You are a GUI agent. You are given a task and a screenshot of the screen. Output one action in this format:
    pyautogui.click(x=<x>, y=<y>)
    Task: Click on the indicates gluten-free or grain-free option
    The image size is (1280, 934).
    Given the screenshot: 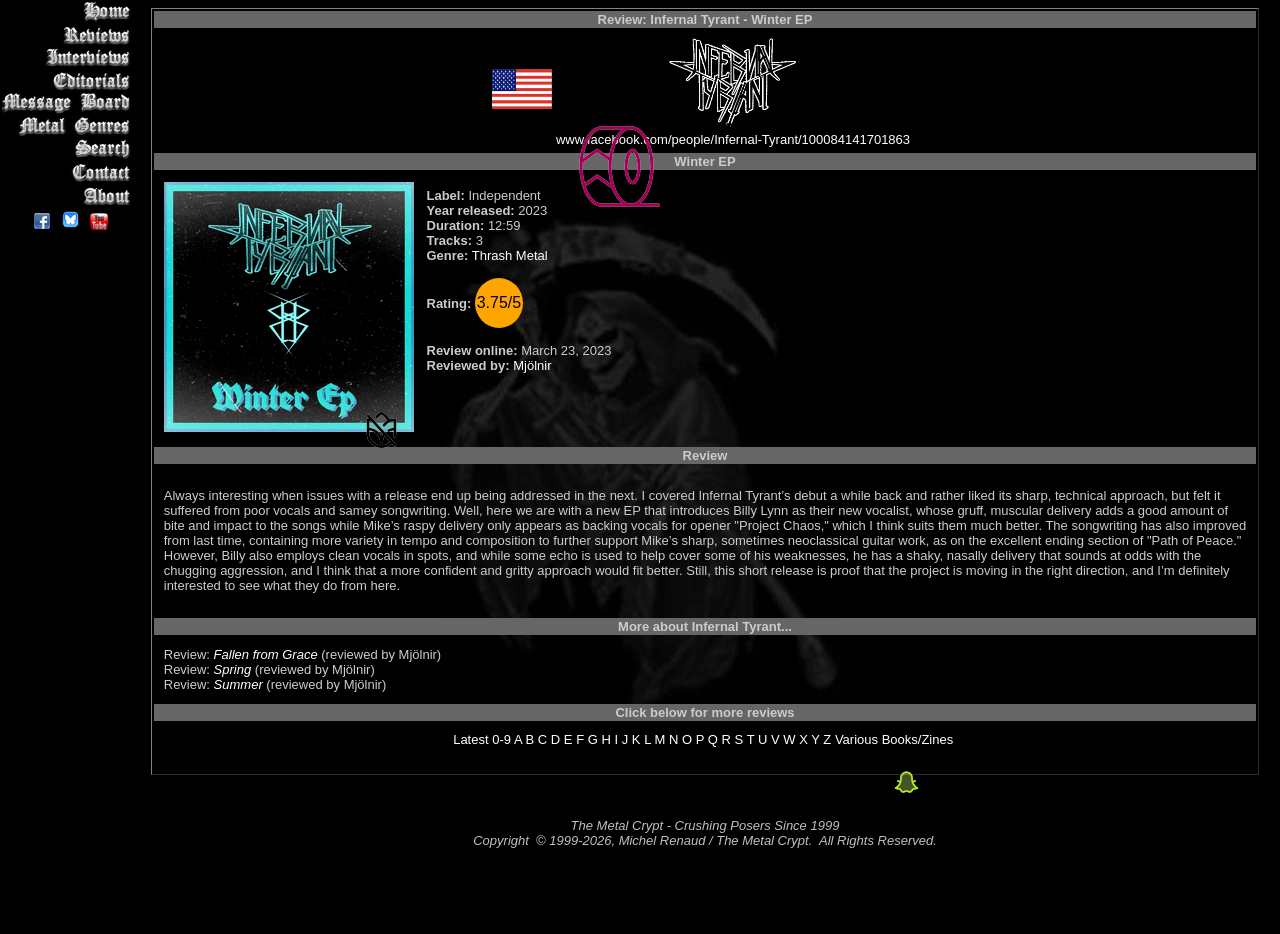 What is the action you would take?
    pyautogui.click(x=381, y=430)
    